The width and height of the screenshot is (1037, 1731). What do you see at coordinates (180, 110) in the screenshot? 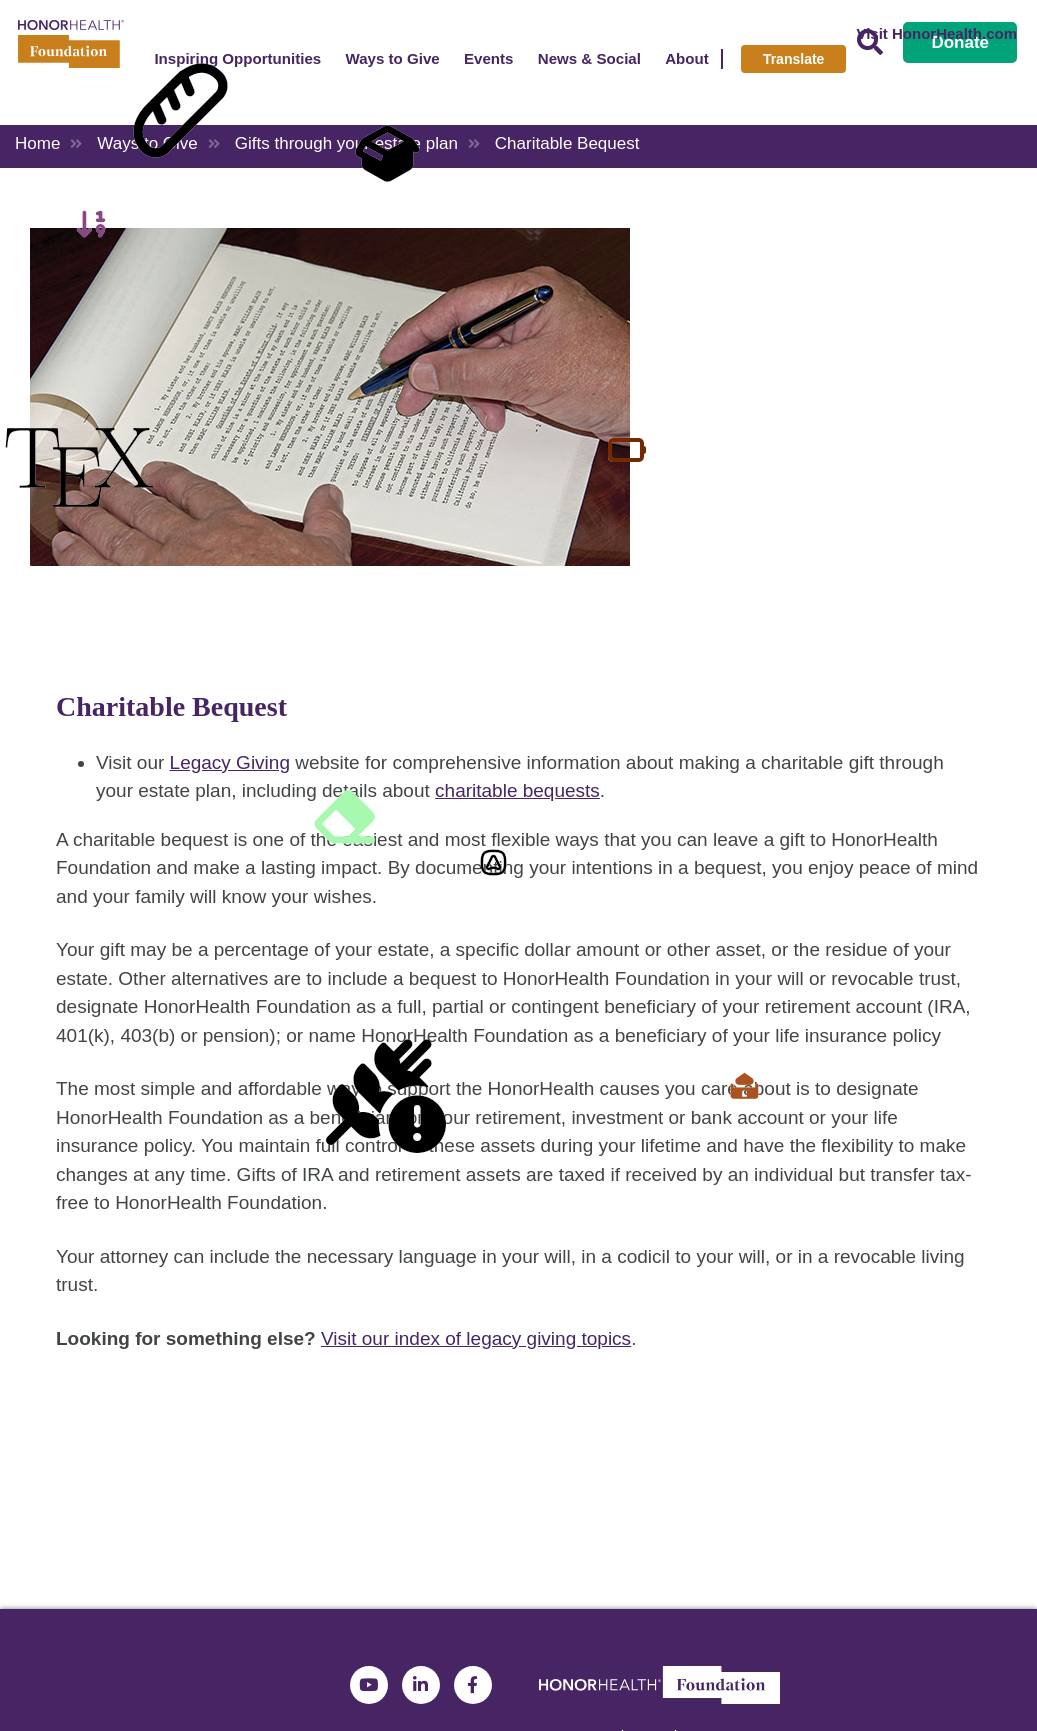
I see `browse bakery or bread products` at bounding box center [180, 110].